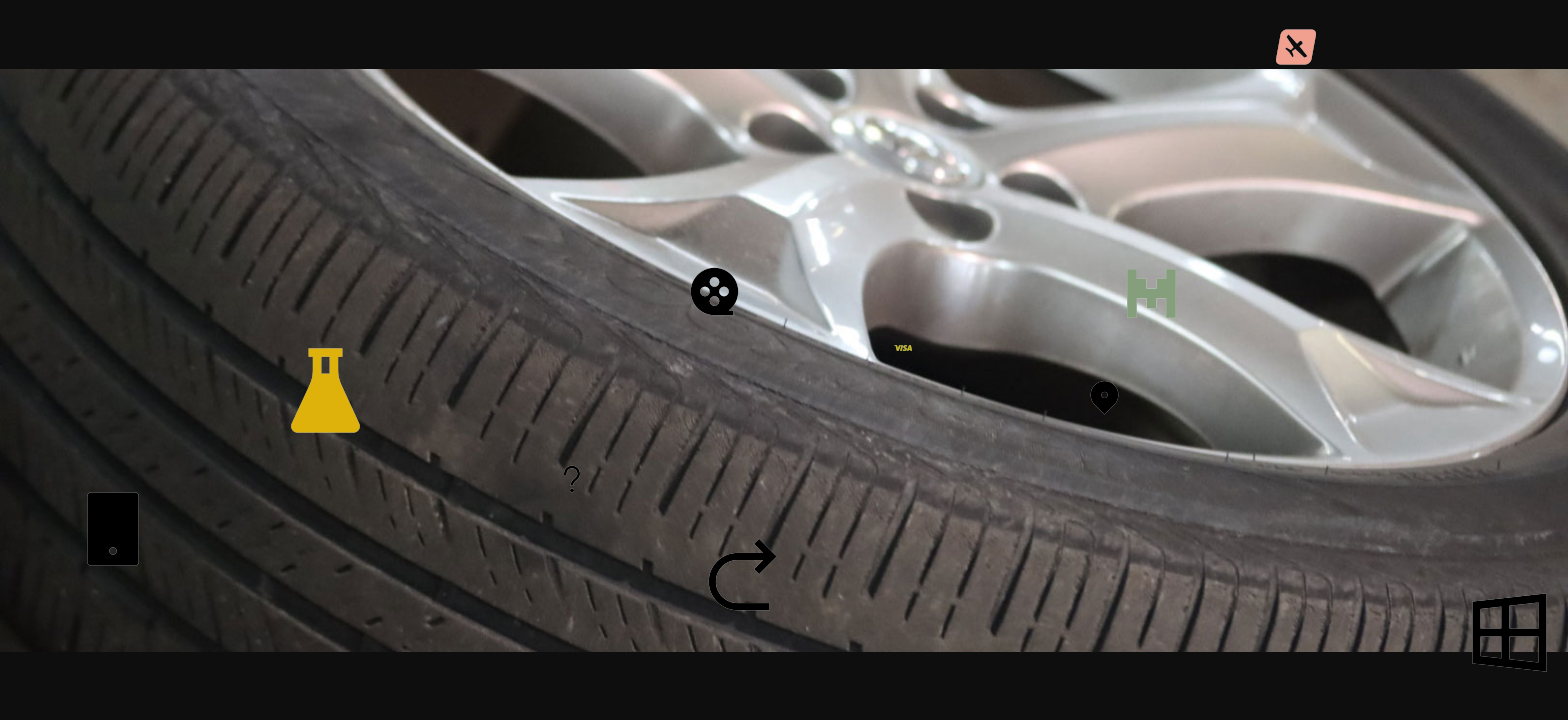 The image size is (1568, 720). Describe the element at coordinates (1509, 632) in the screenshot. I see `open windows settings or system options` at that location.